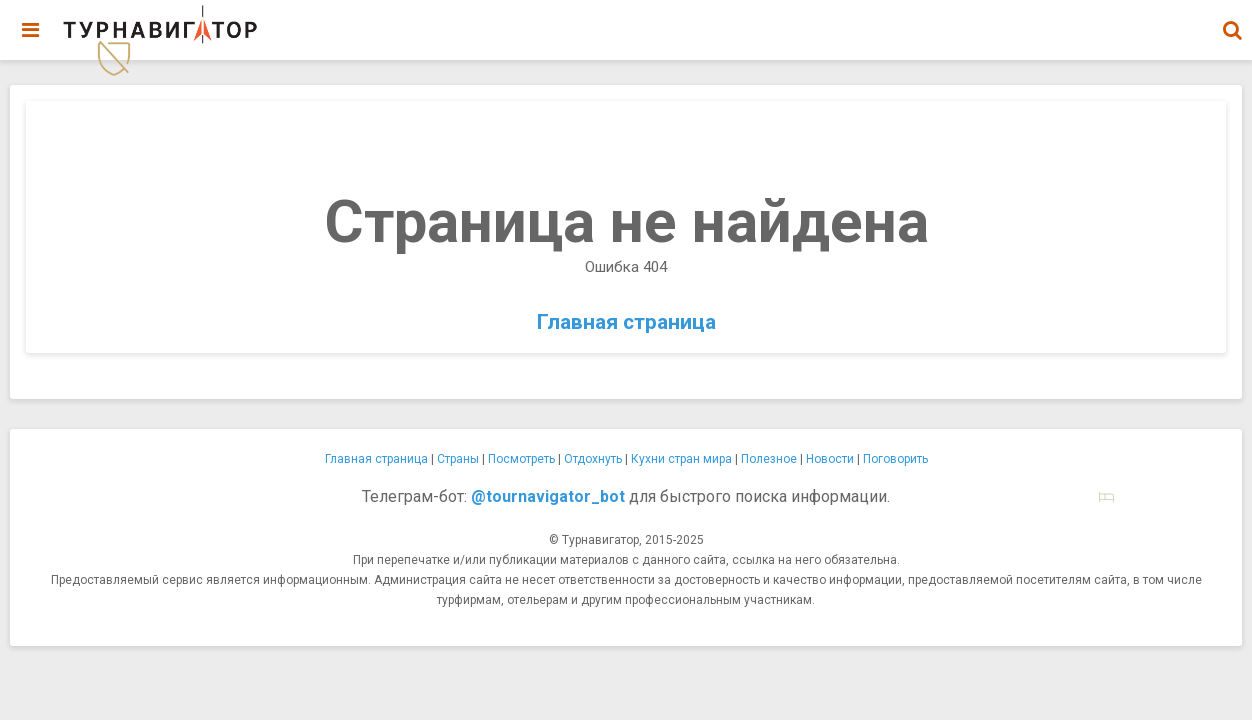 The height and width of the screenshot is (720, 1252). I want to click on view accommodation or lodging options, so click(1106, 497).